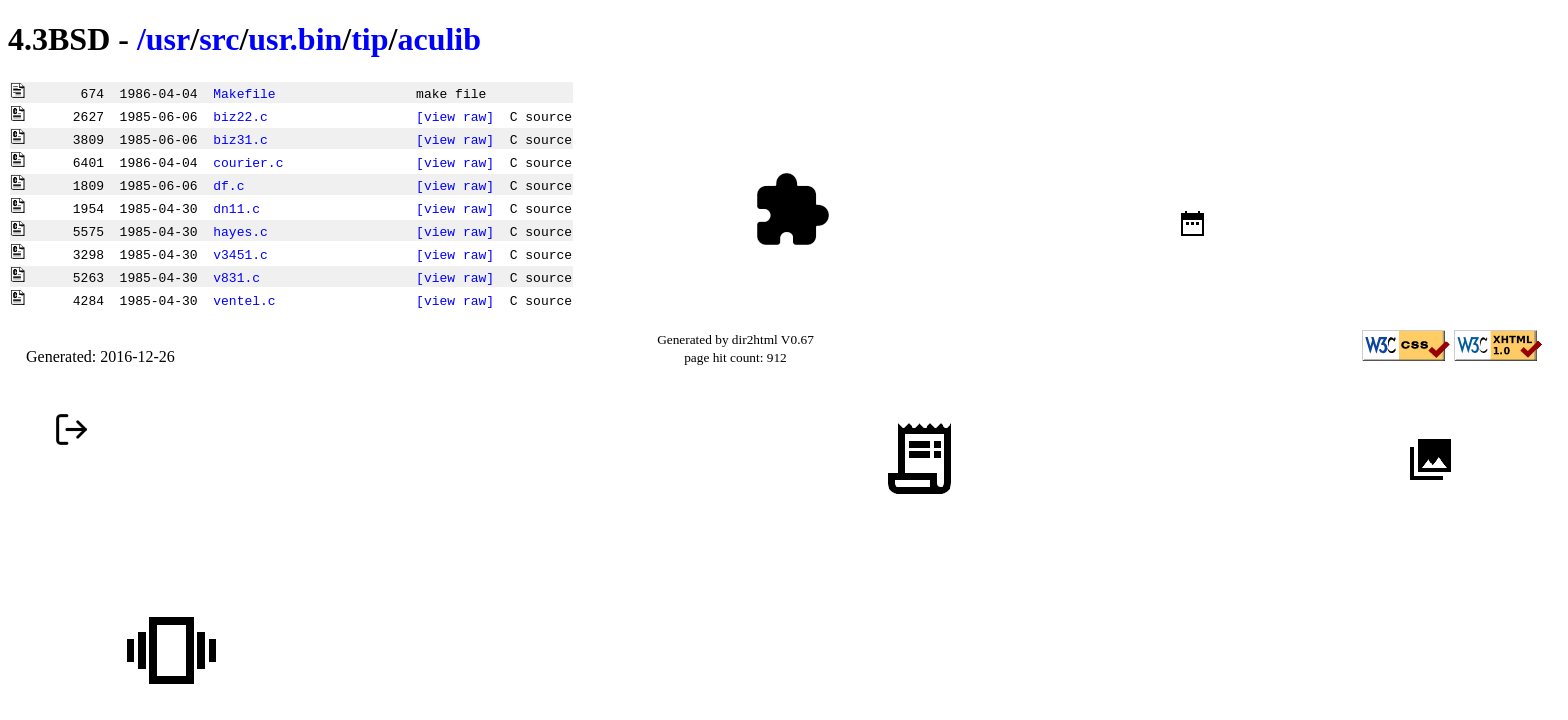 The width and height of the screenshot is (1568, 720). Describe the element at coordinates (1430, 459) in the screenshot. I see `access your photo library` at that location.